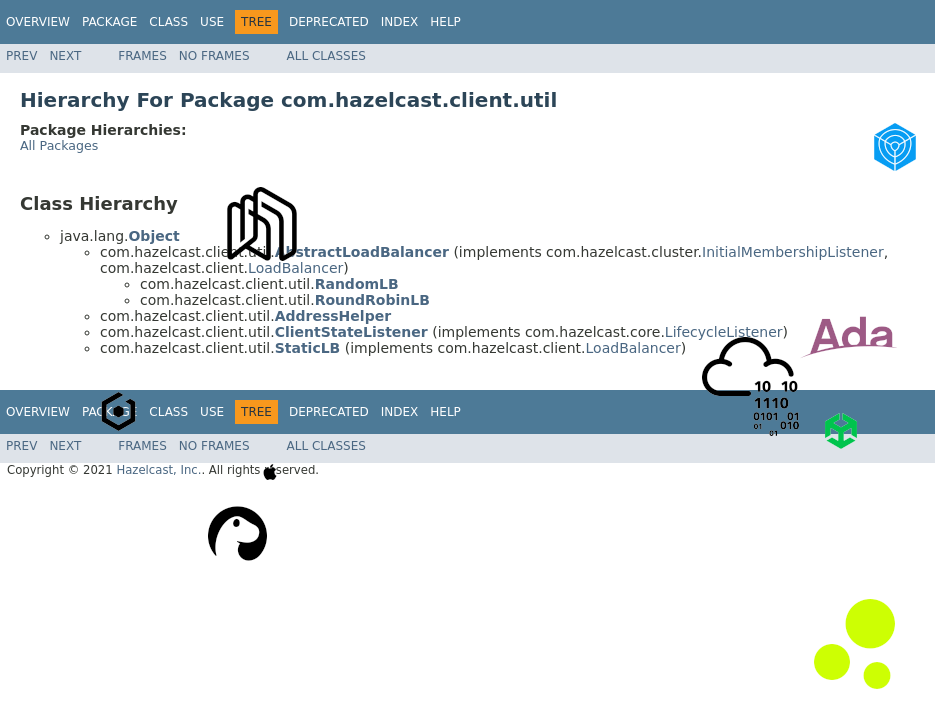 Image resolution: width=935 pixels, height=720 pixels. What do you see at coordinates (895, 147) in the screenshot?
I see `trivy security scanner logo` at bounding box center [895, 147].